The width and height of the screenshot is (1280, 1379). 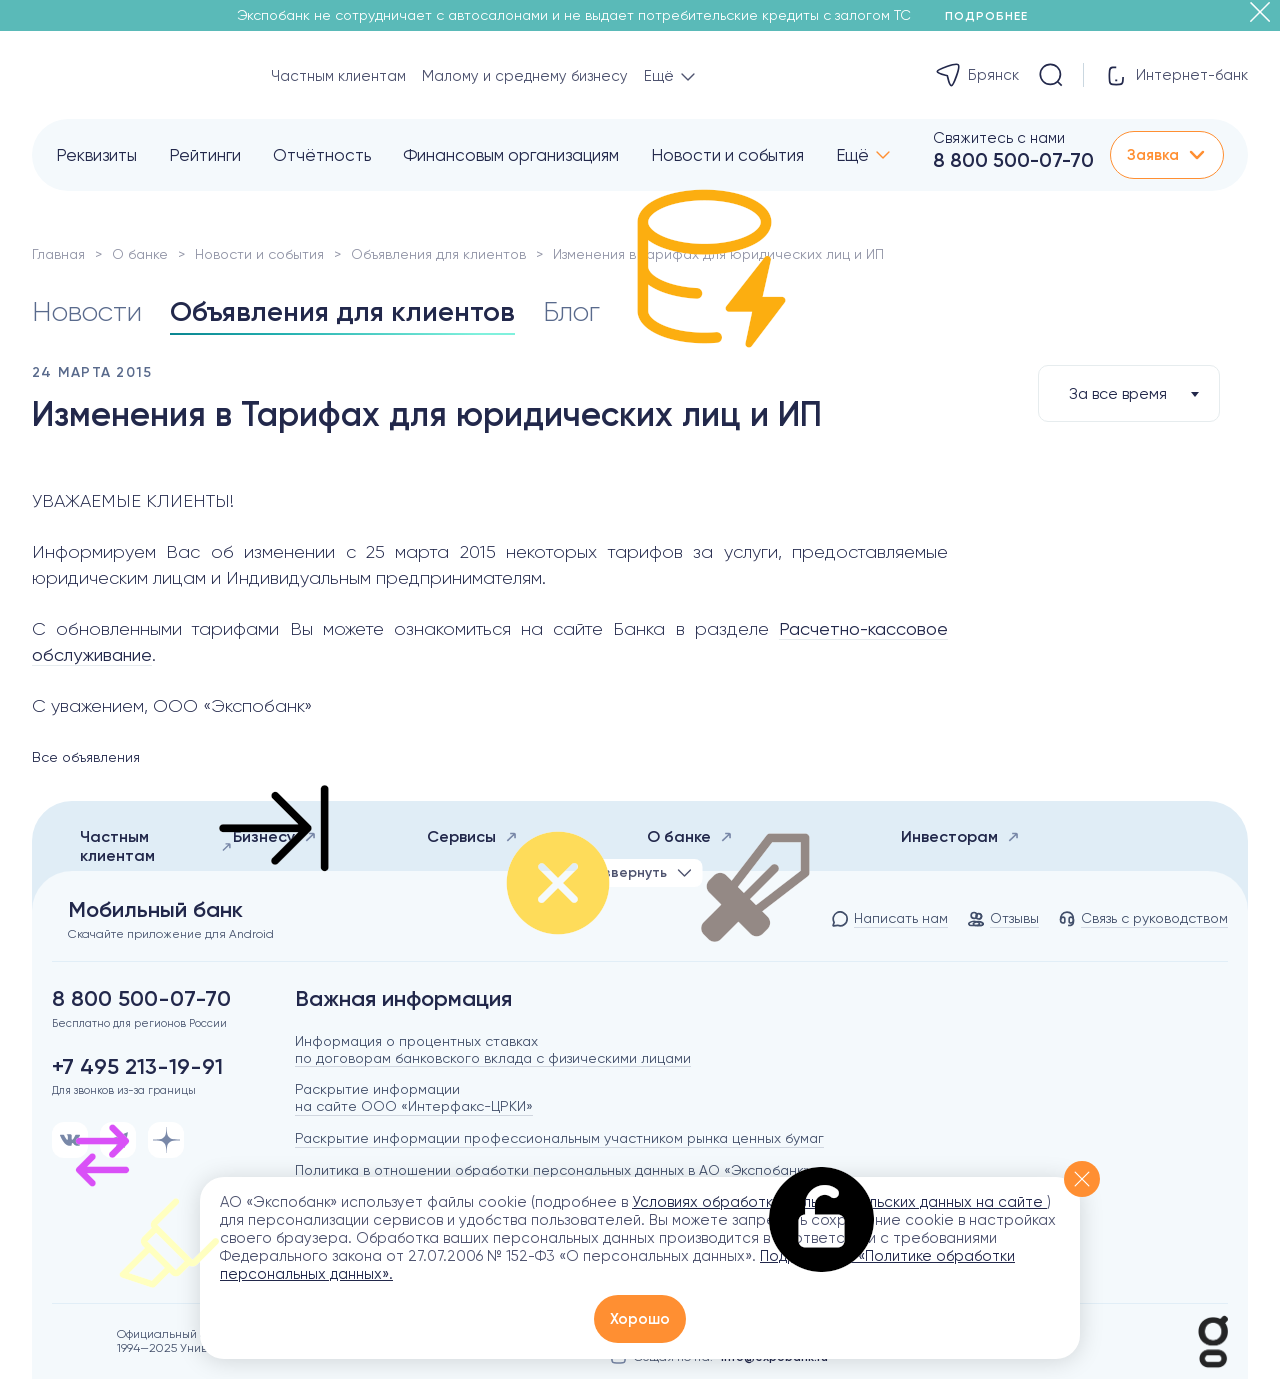 I want to click on switch between two views or modes, so click(x=102, y=1155).